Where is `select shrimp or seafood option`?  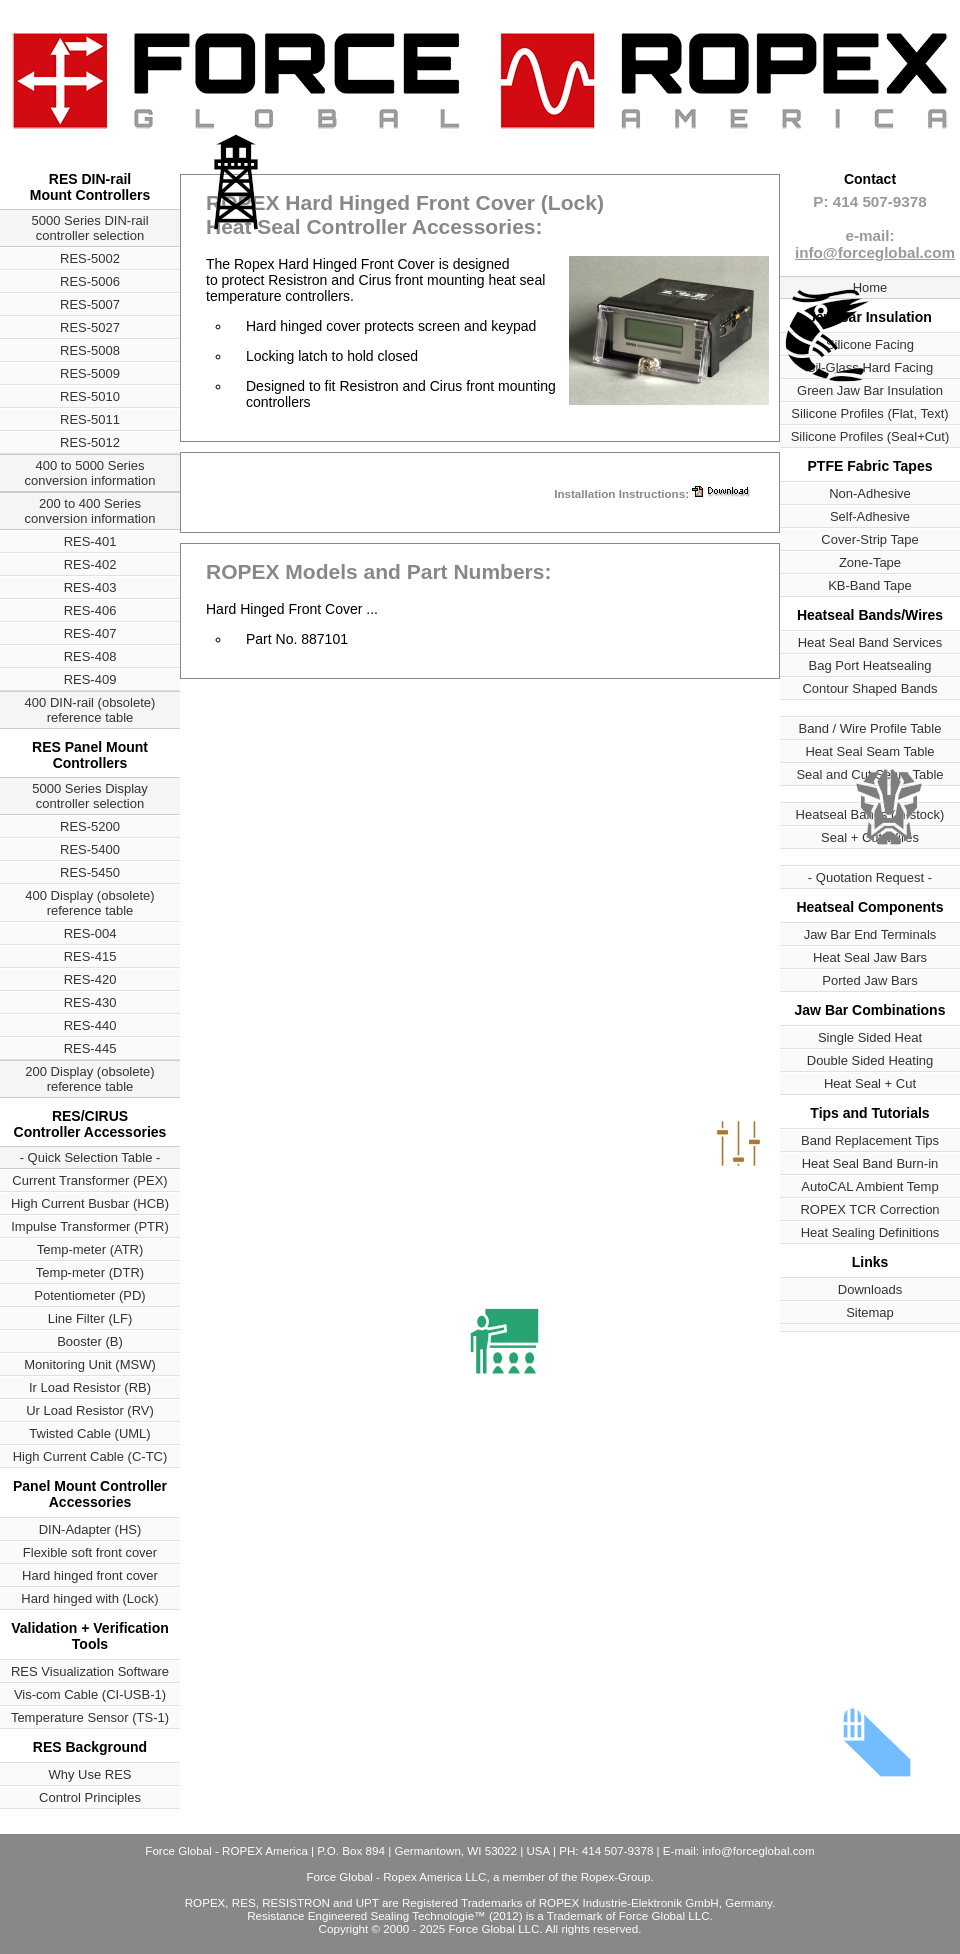
select shrimp or seafood option is located at coordinates (827, 335).